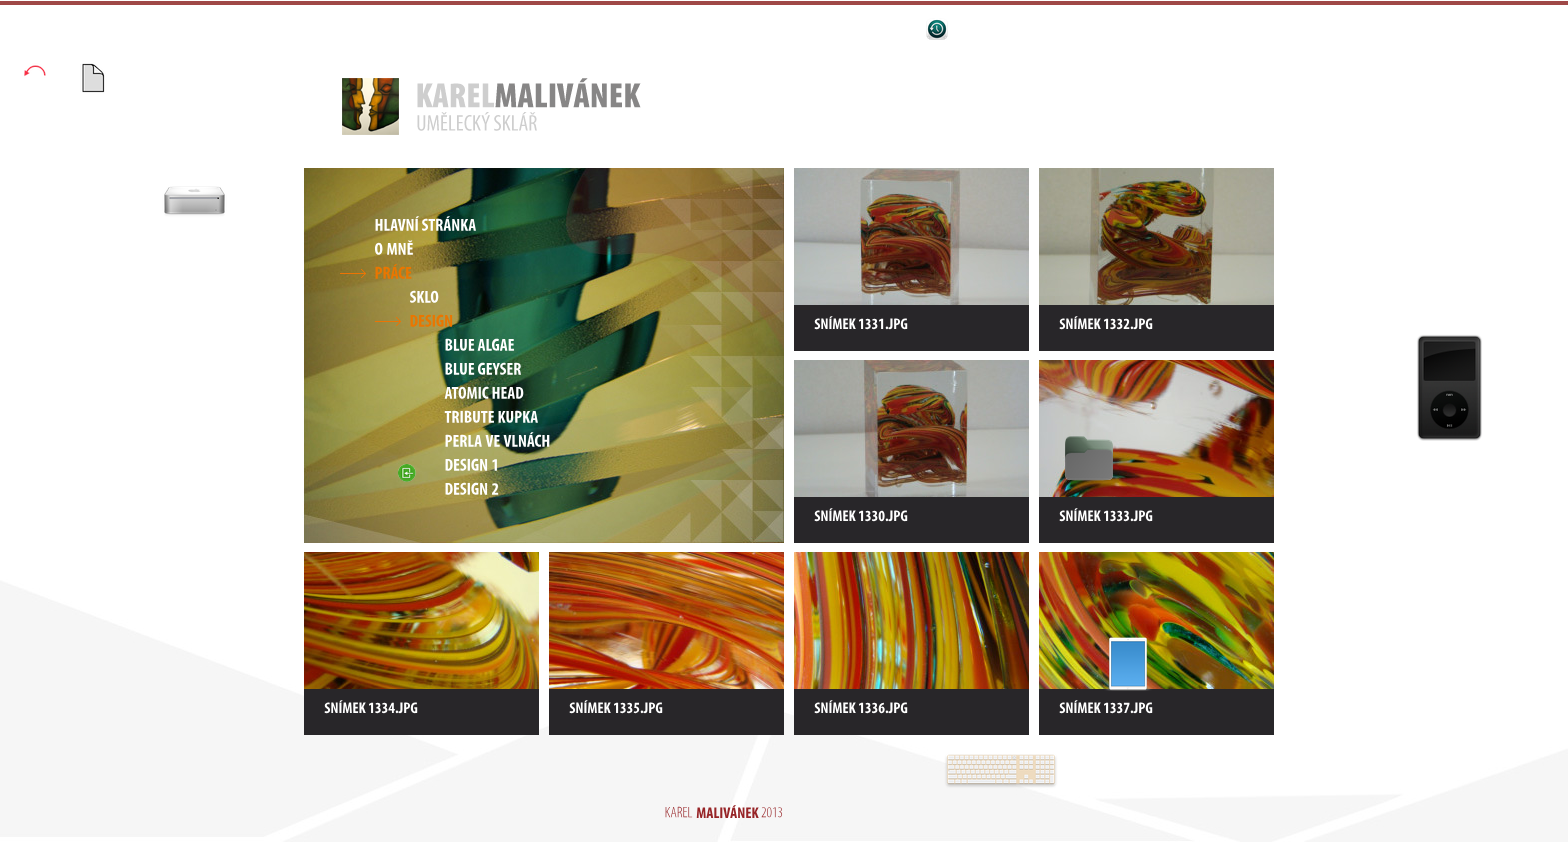 This screenshot has width=1568, height=842. Describe the element at coordinates (35, 70) in the screenshot. I see `undo the last action` at that location.